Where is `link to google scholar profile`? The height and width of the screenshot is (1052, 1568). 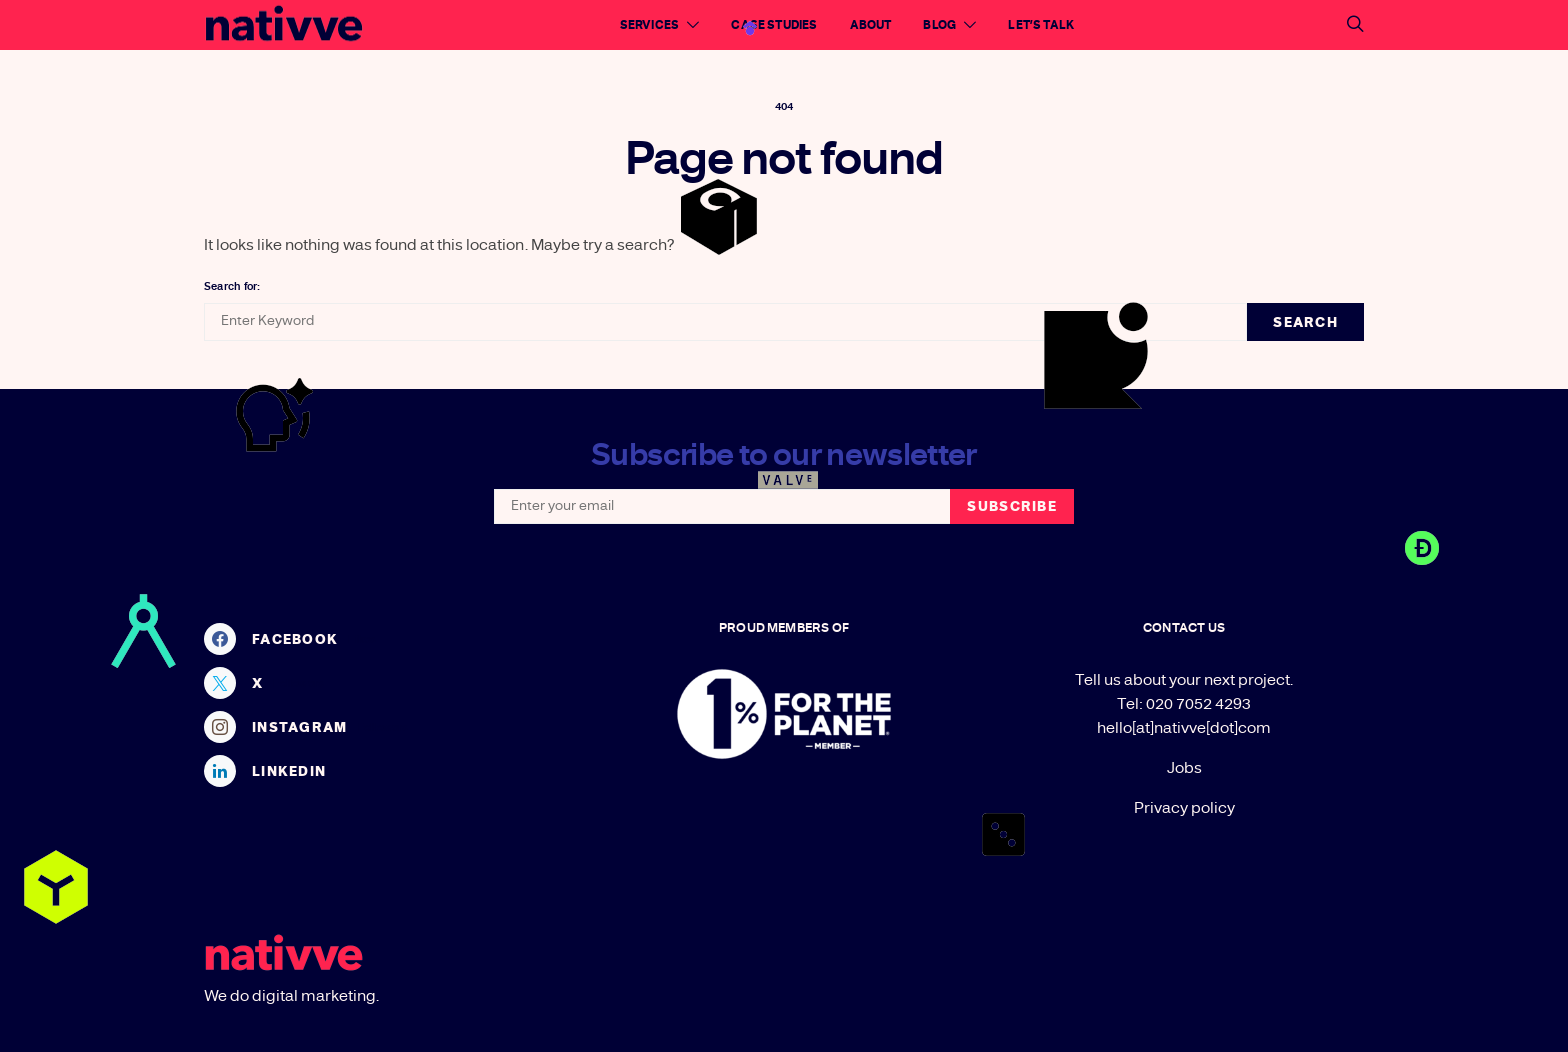 link to google scholar profile is located at coordinates (750, 28).